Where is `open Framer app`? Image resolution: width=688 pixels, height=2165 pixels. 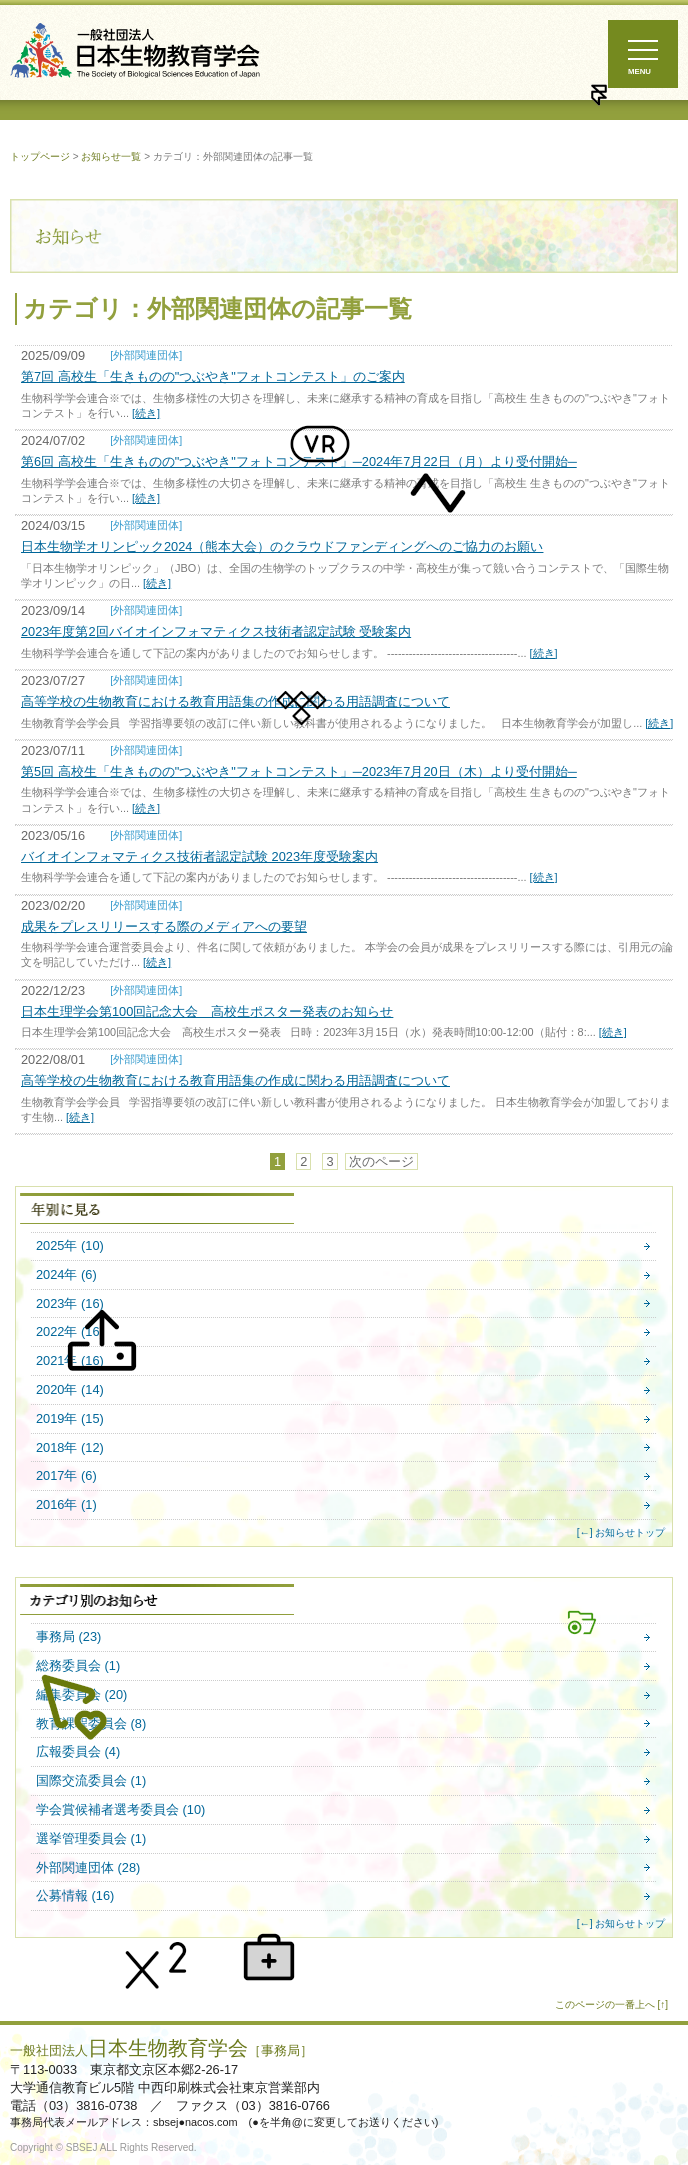
open Framer app is located at coordinates (599, 94).